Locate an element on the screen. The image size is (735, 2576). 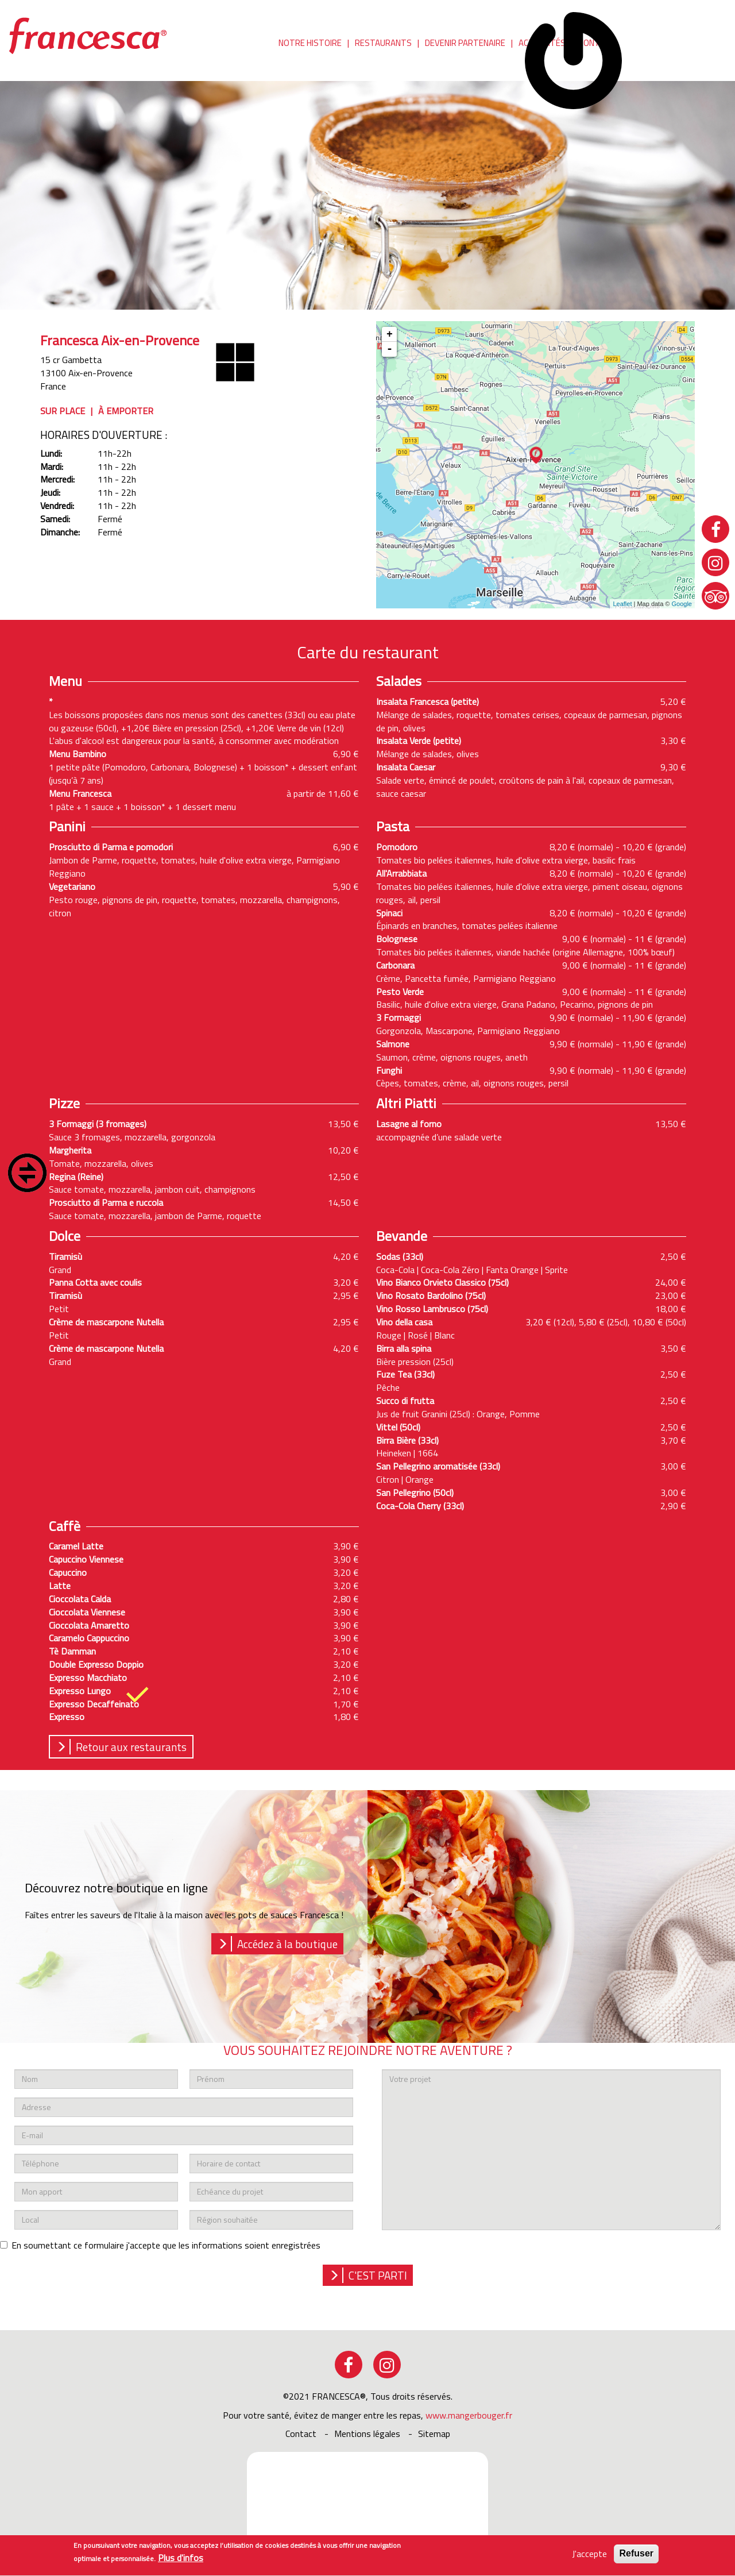
microsoft brand logo is located at coordinates (235, 362).